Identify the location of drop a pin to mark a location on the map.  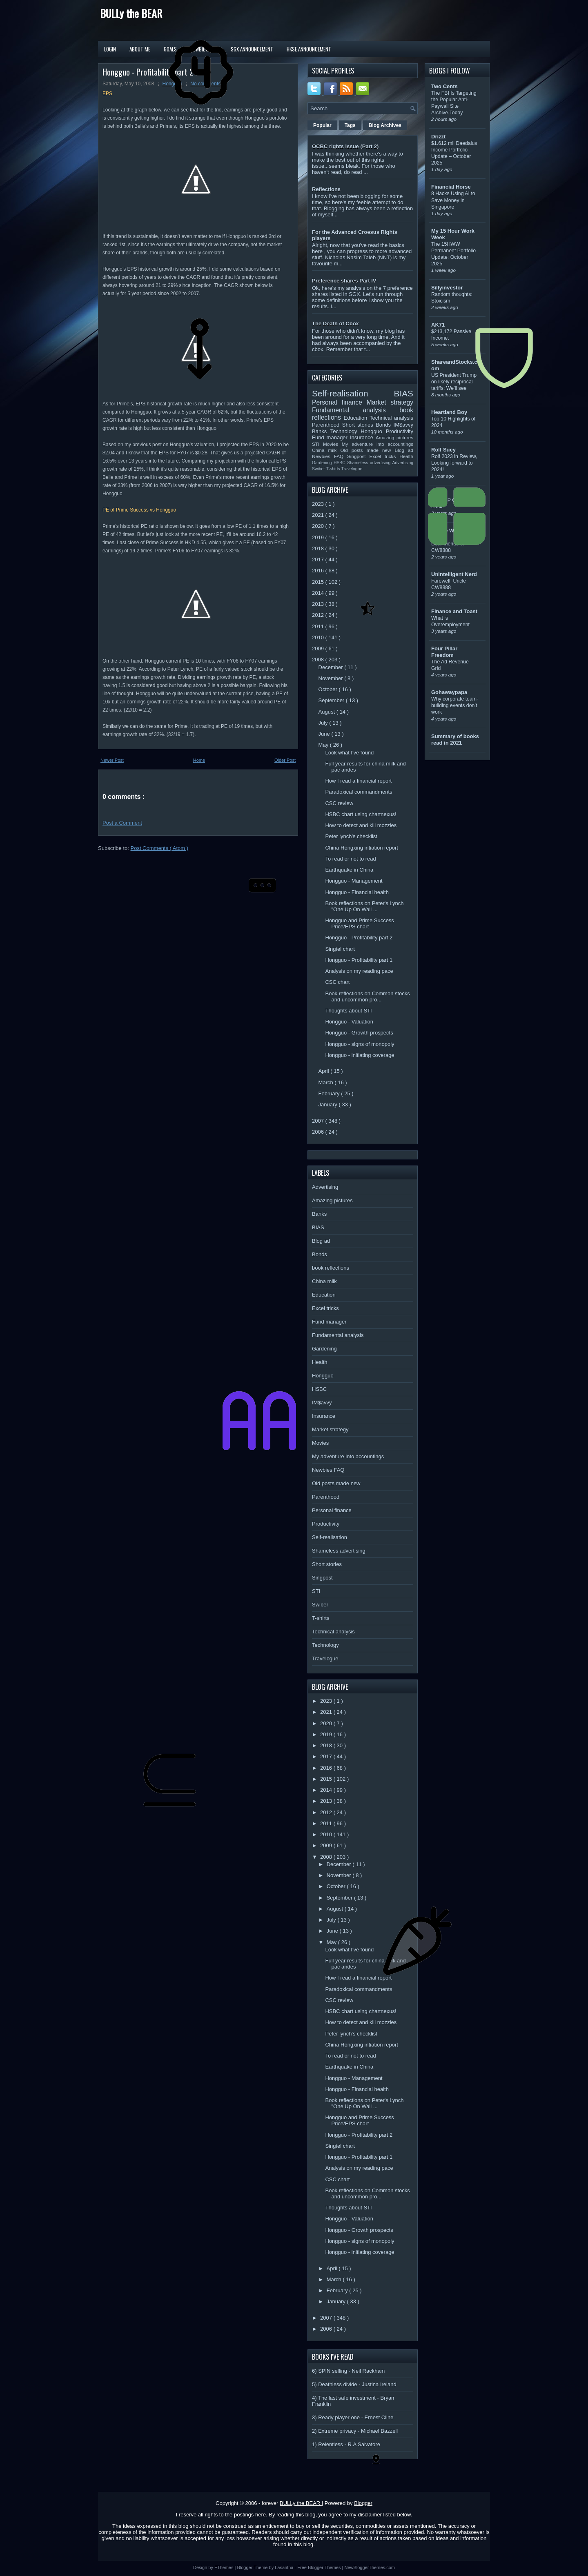
(376, 2459).